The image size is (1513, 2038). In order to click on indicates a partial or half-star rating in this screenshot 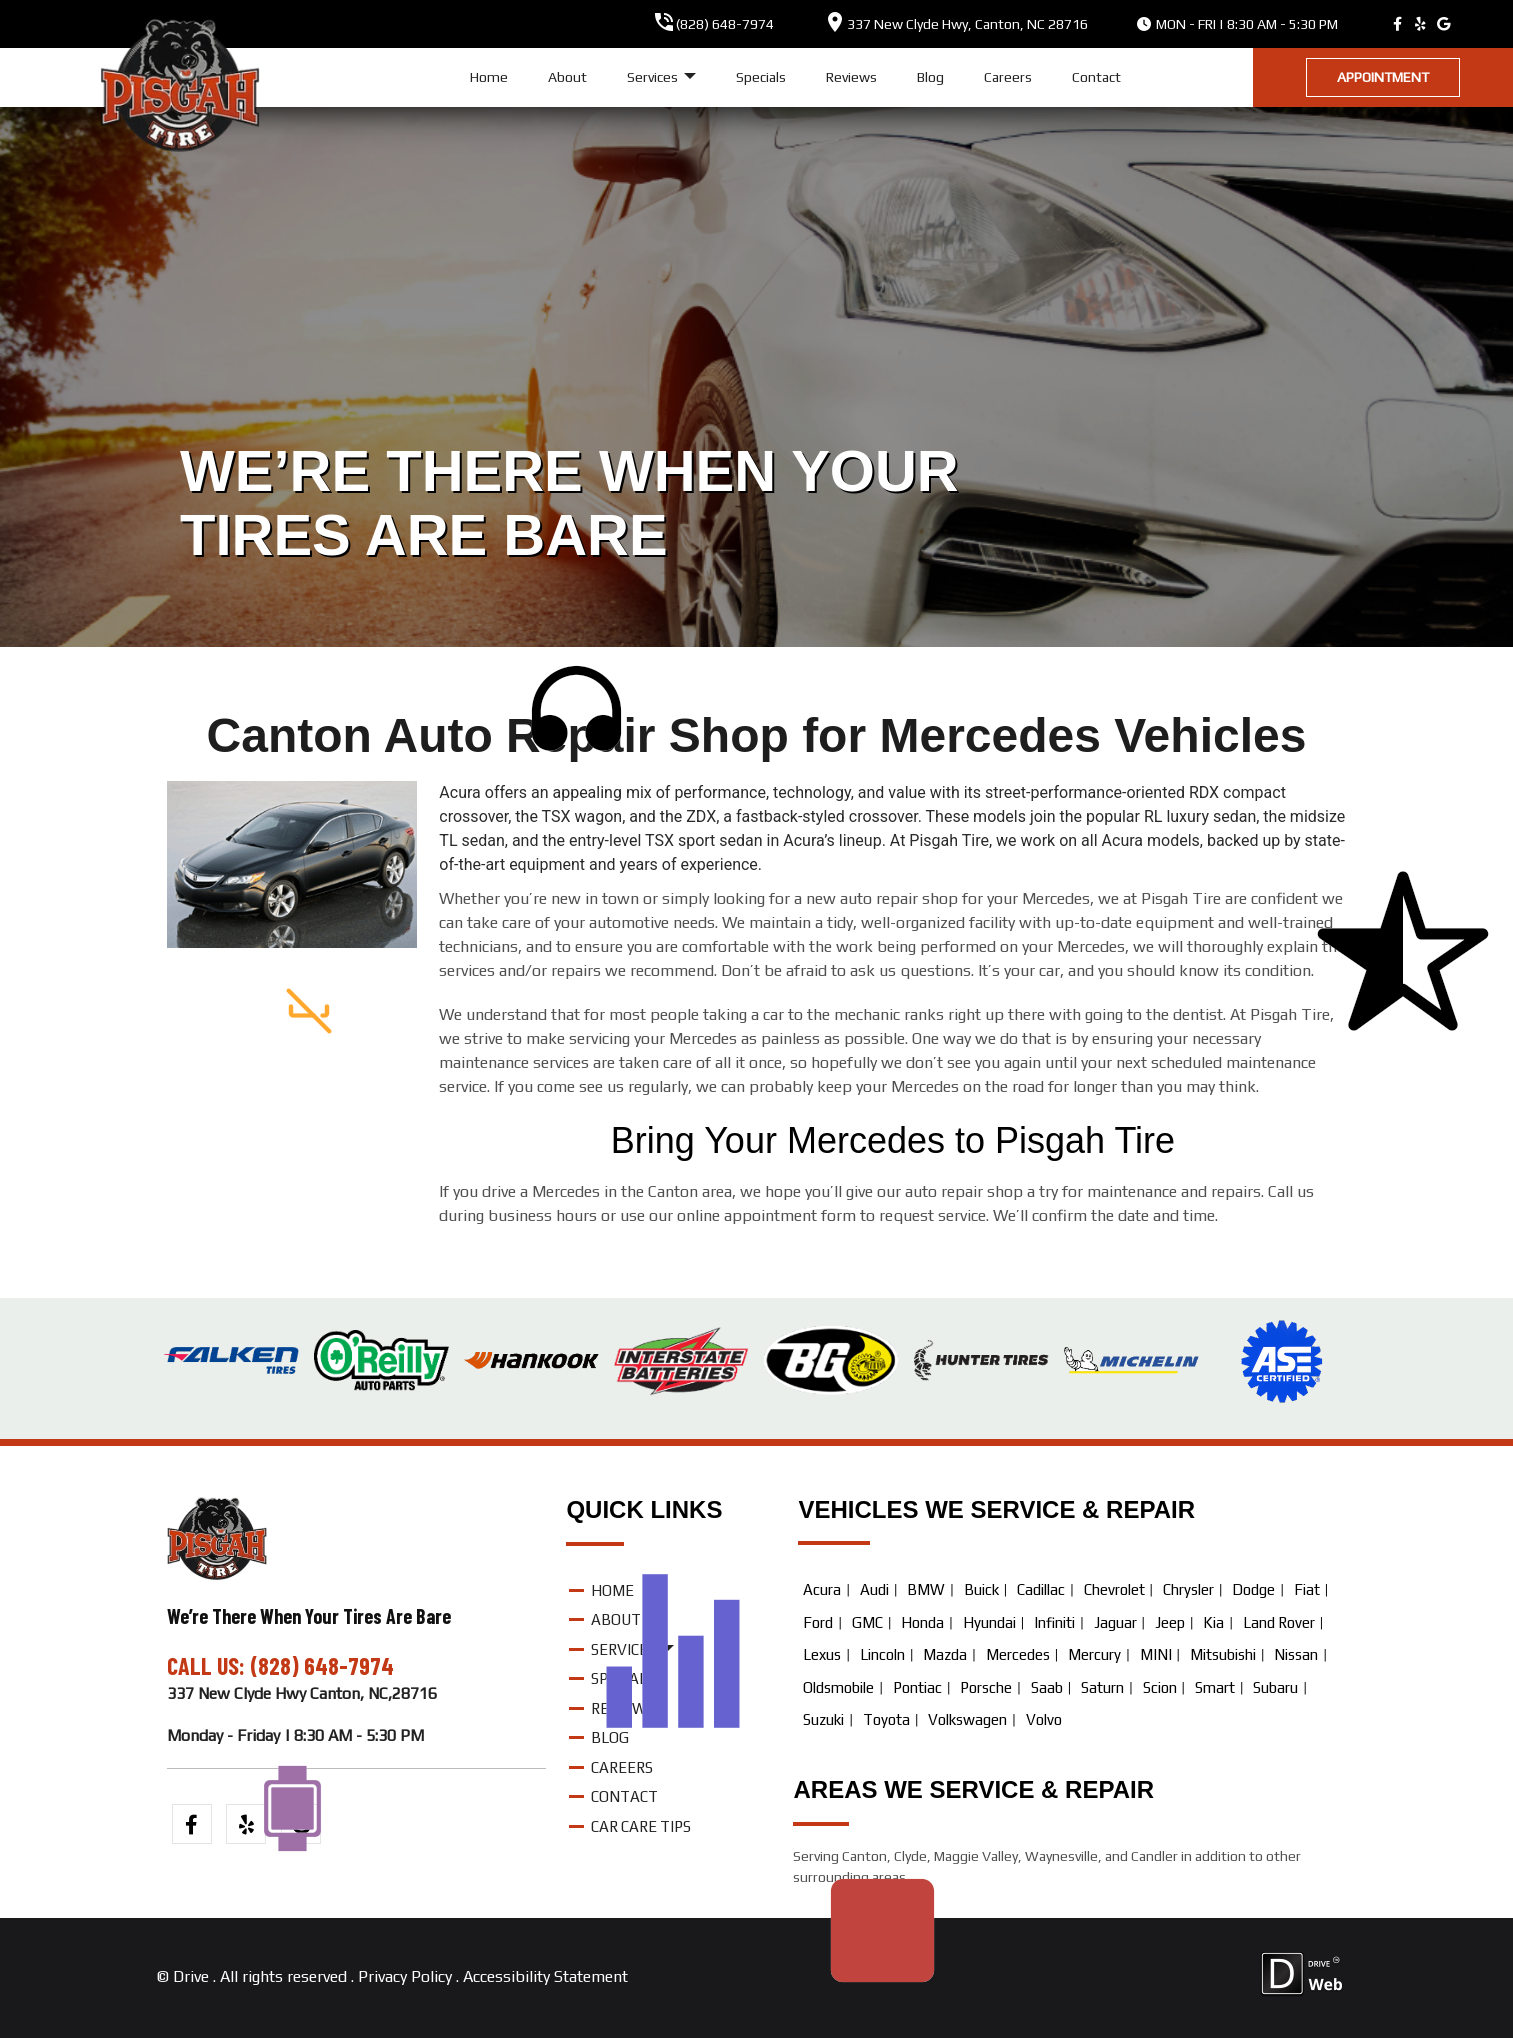, I will do `click(1403, 951)`.